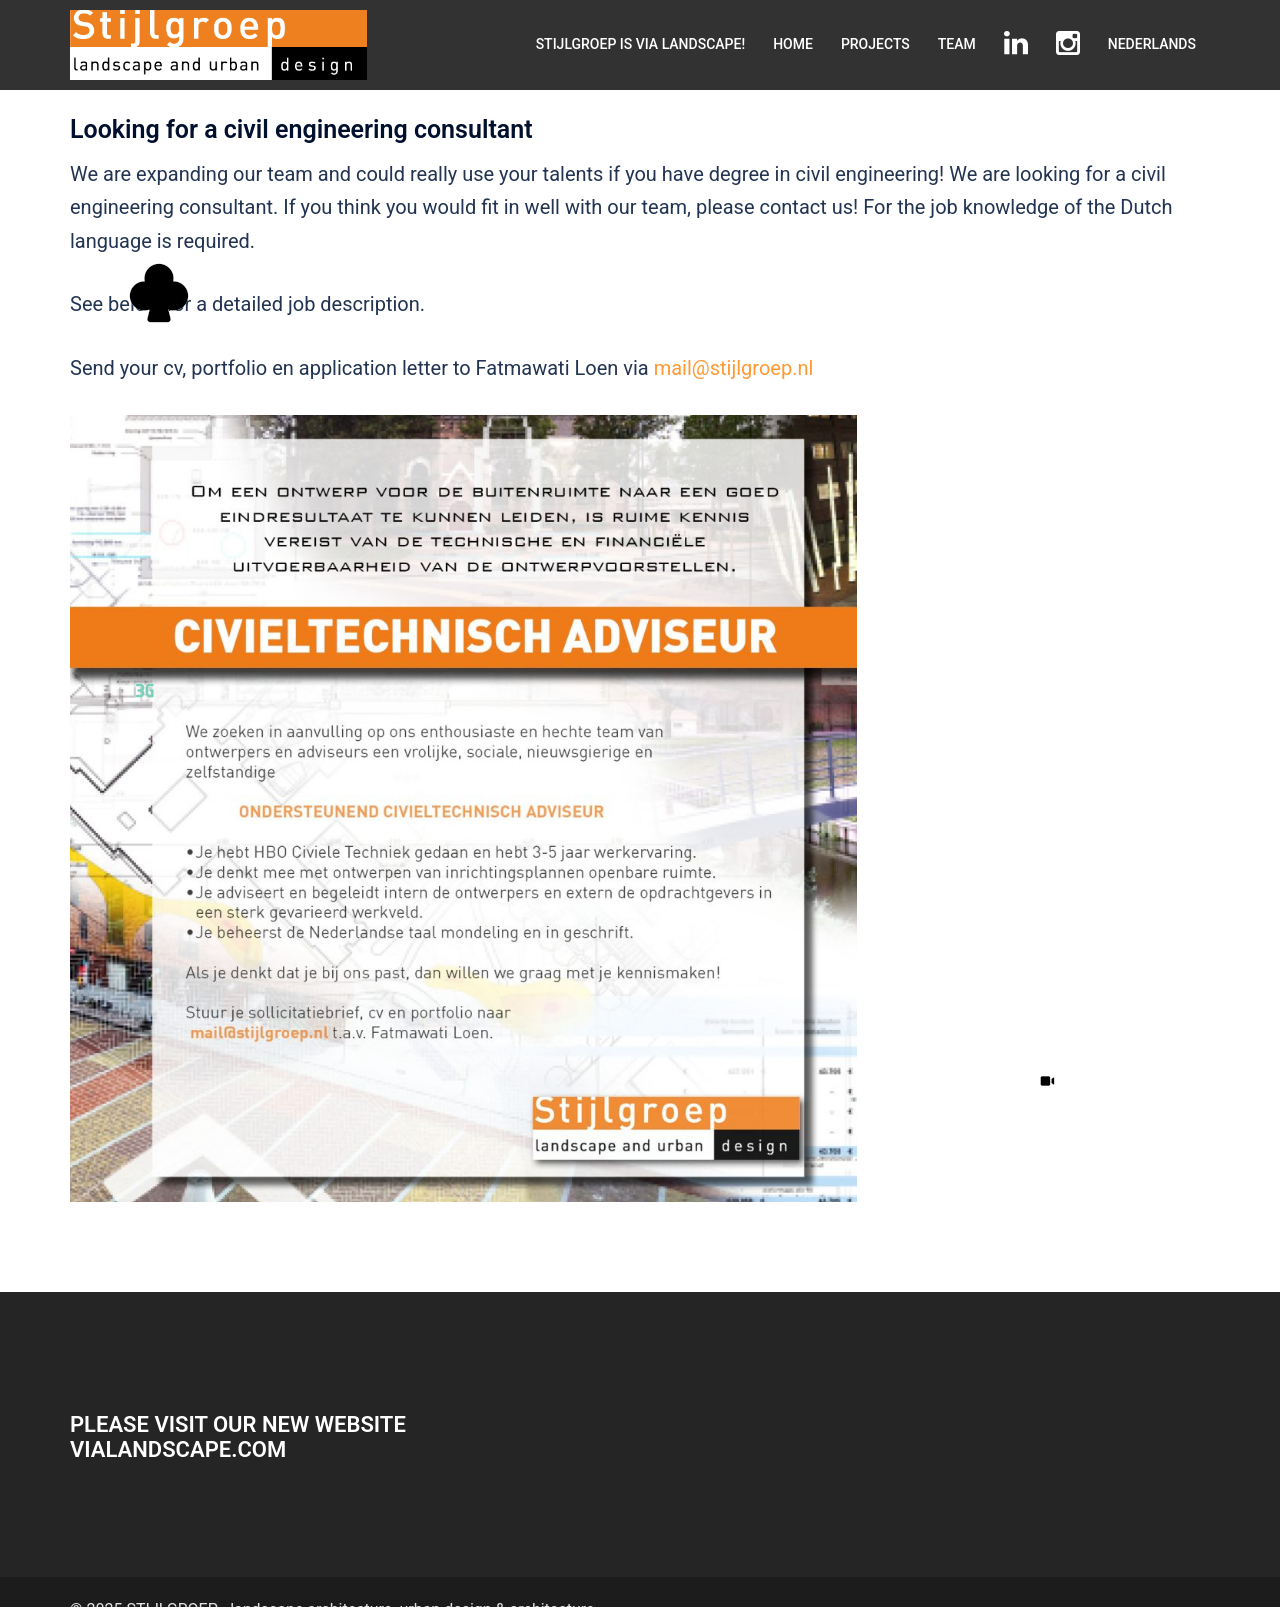 This screenshot has height=1607, width=1280. Describe the element at coordinates (145, 690) in the screenshot. I see `indicates 3G mobile network connection` at that location.